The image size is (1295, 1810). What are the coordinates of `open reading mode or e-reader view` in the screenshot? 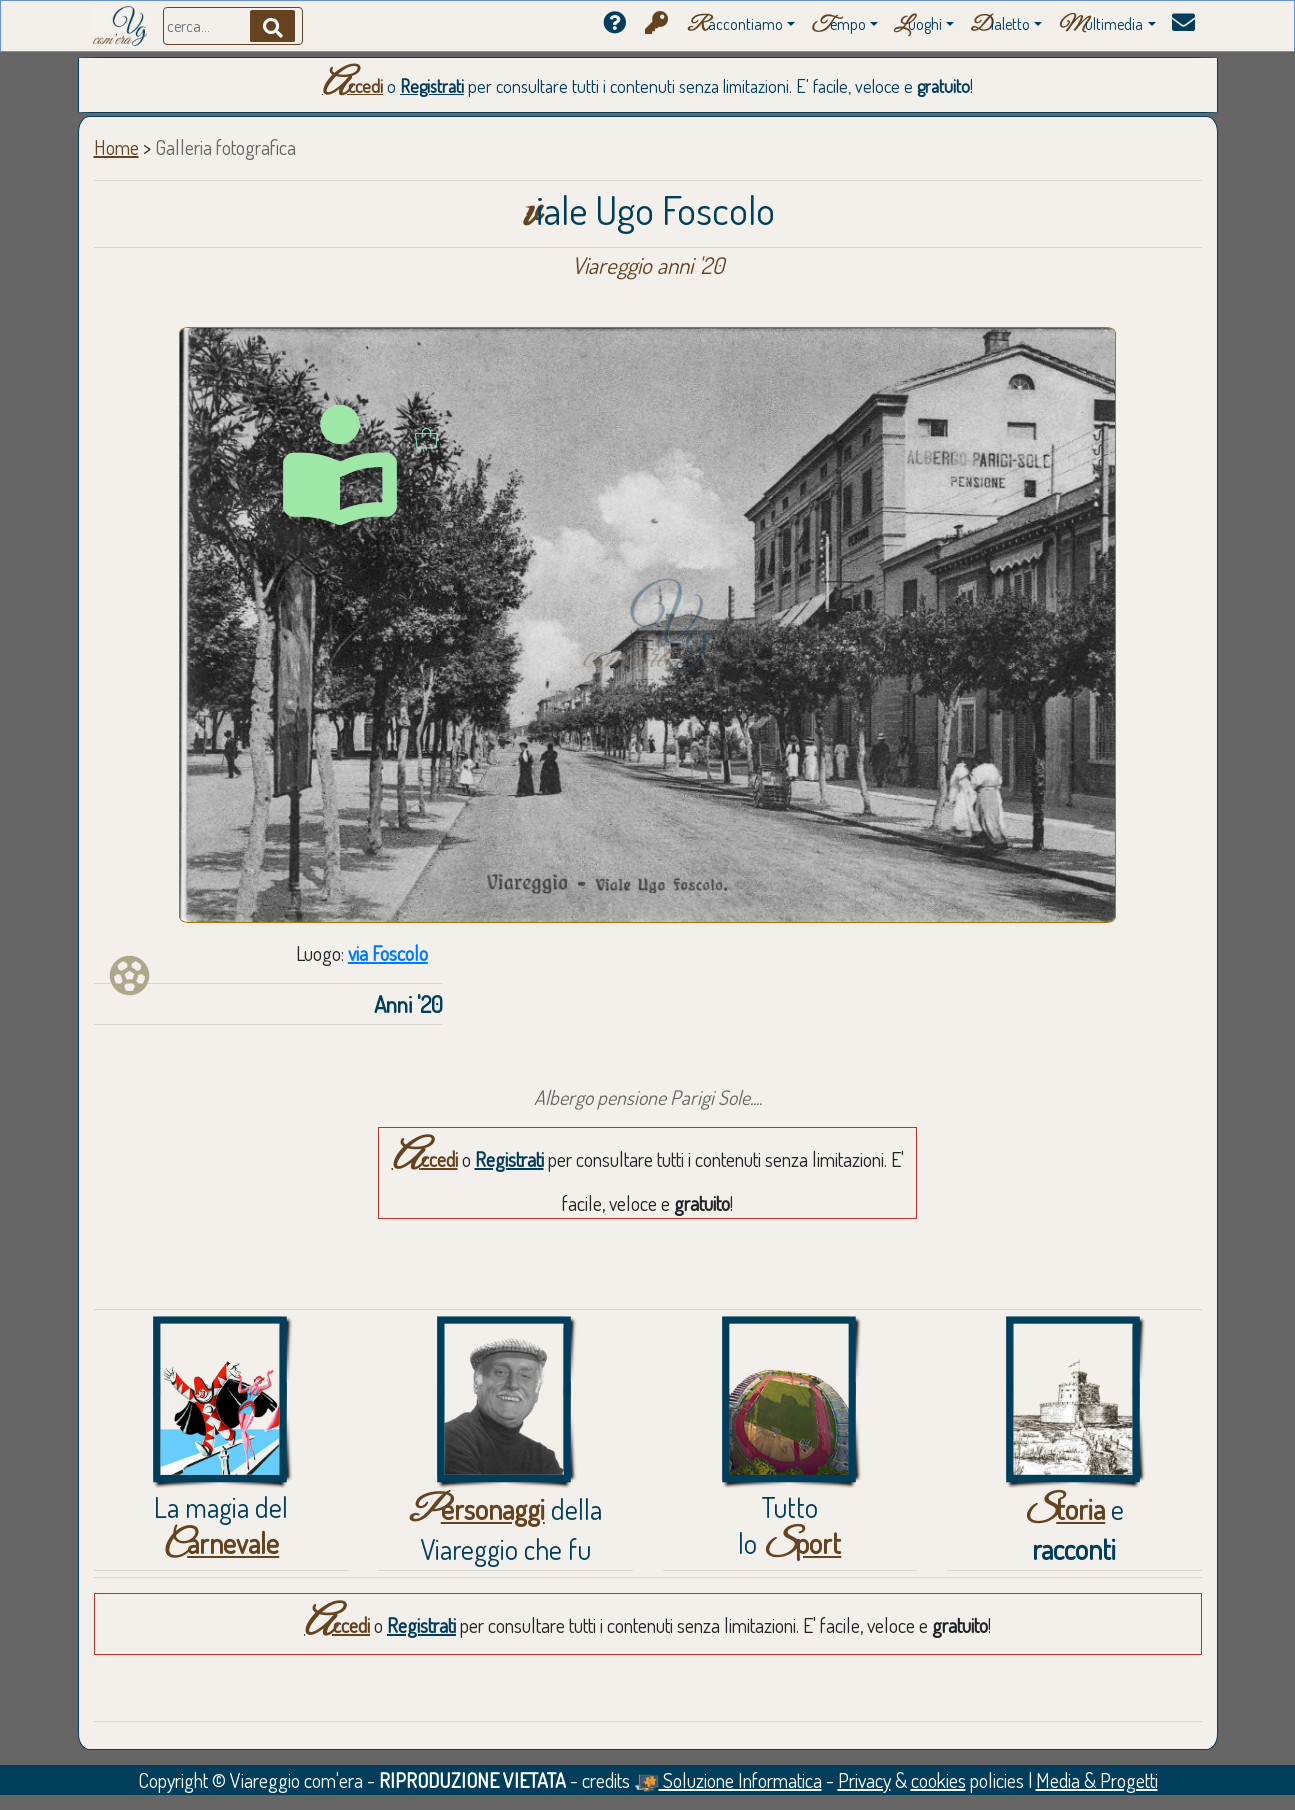 It's located at (340, 467).